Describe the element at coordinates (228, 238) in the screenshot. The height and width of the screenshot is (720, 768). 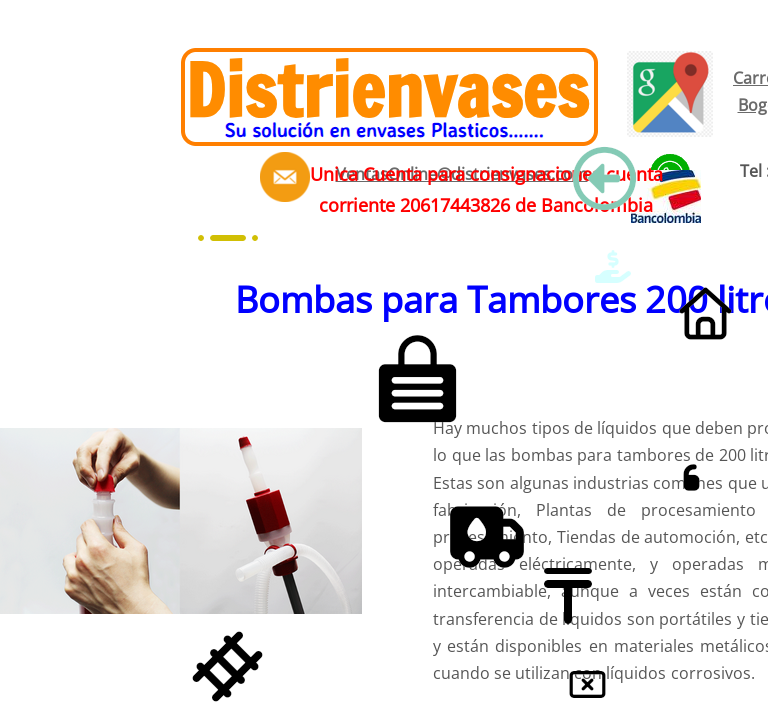
I see `insert a horizontal divider between content sections` at that location.